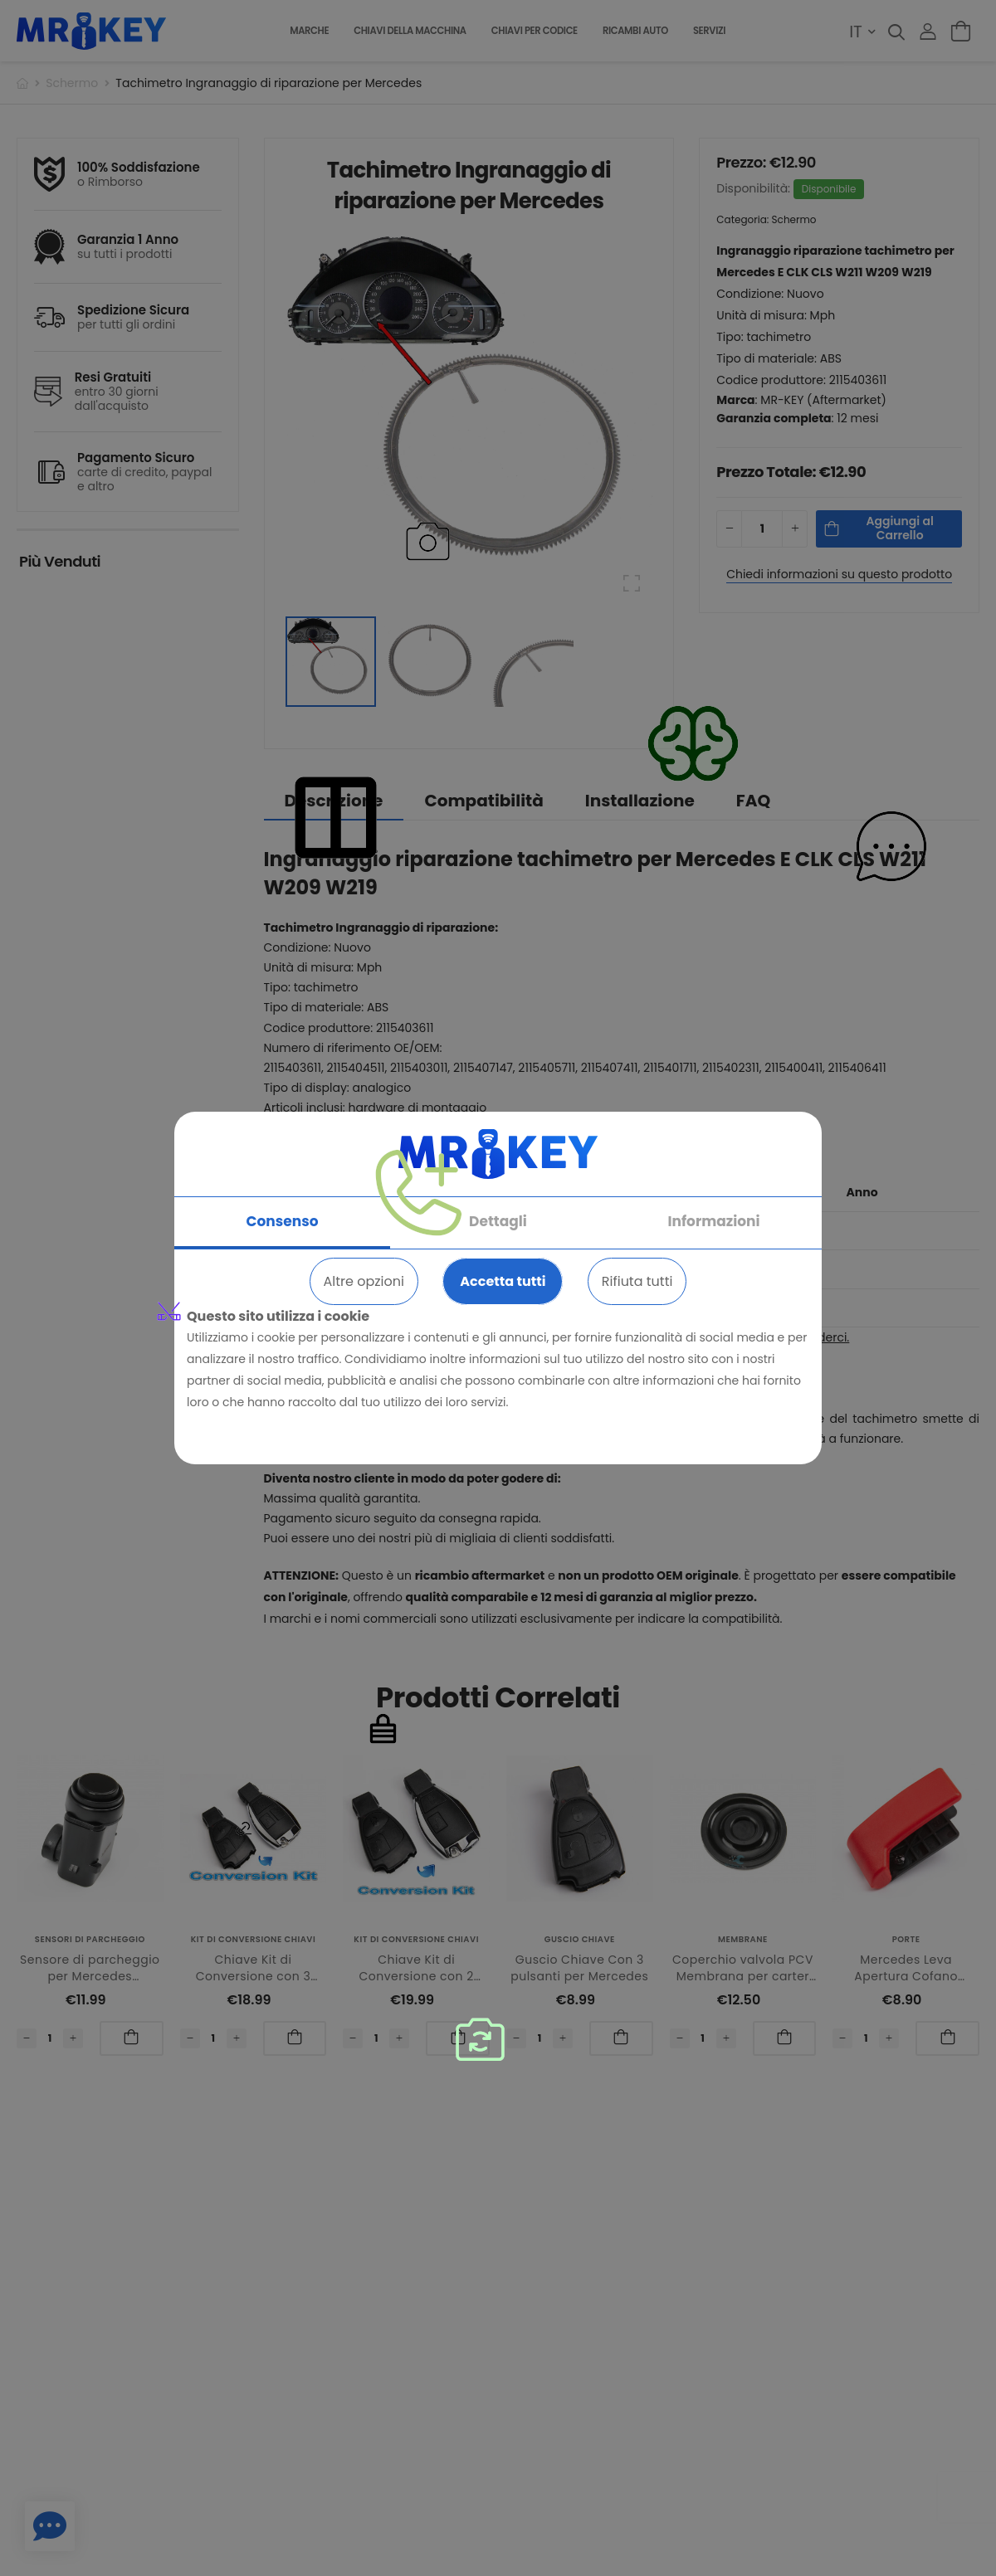  Describe the element at coordinates (335, 817) in the screenshot. I see `split view horizontally` at that location.